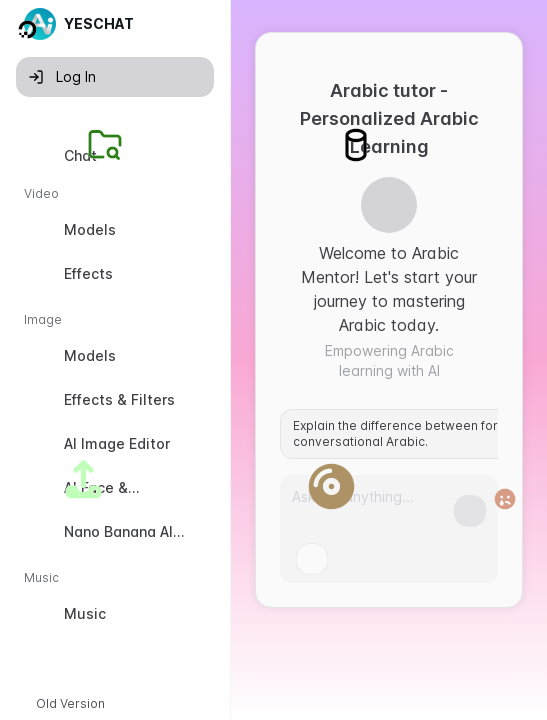  What do you see at coordinates (356, 145) in the screenshot?
I see `access database or storage` at bounding box center [356, 145].